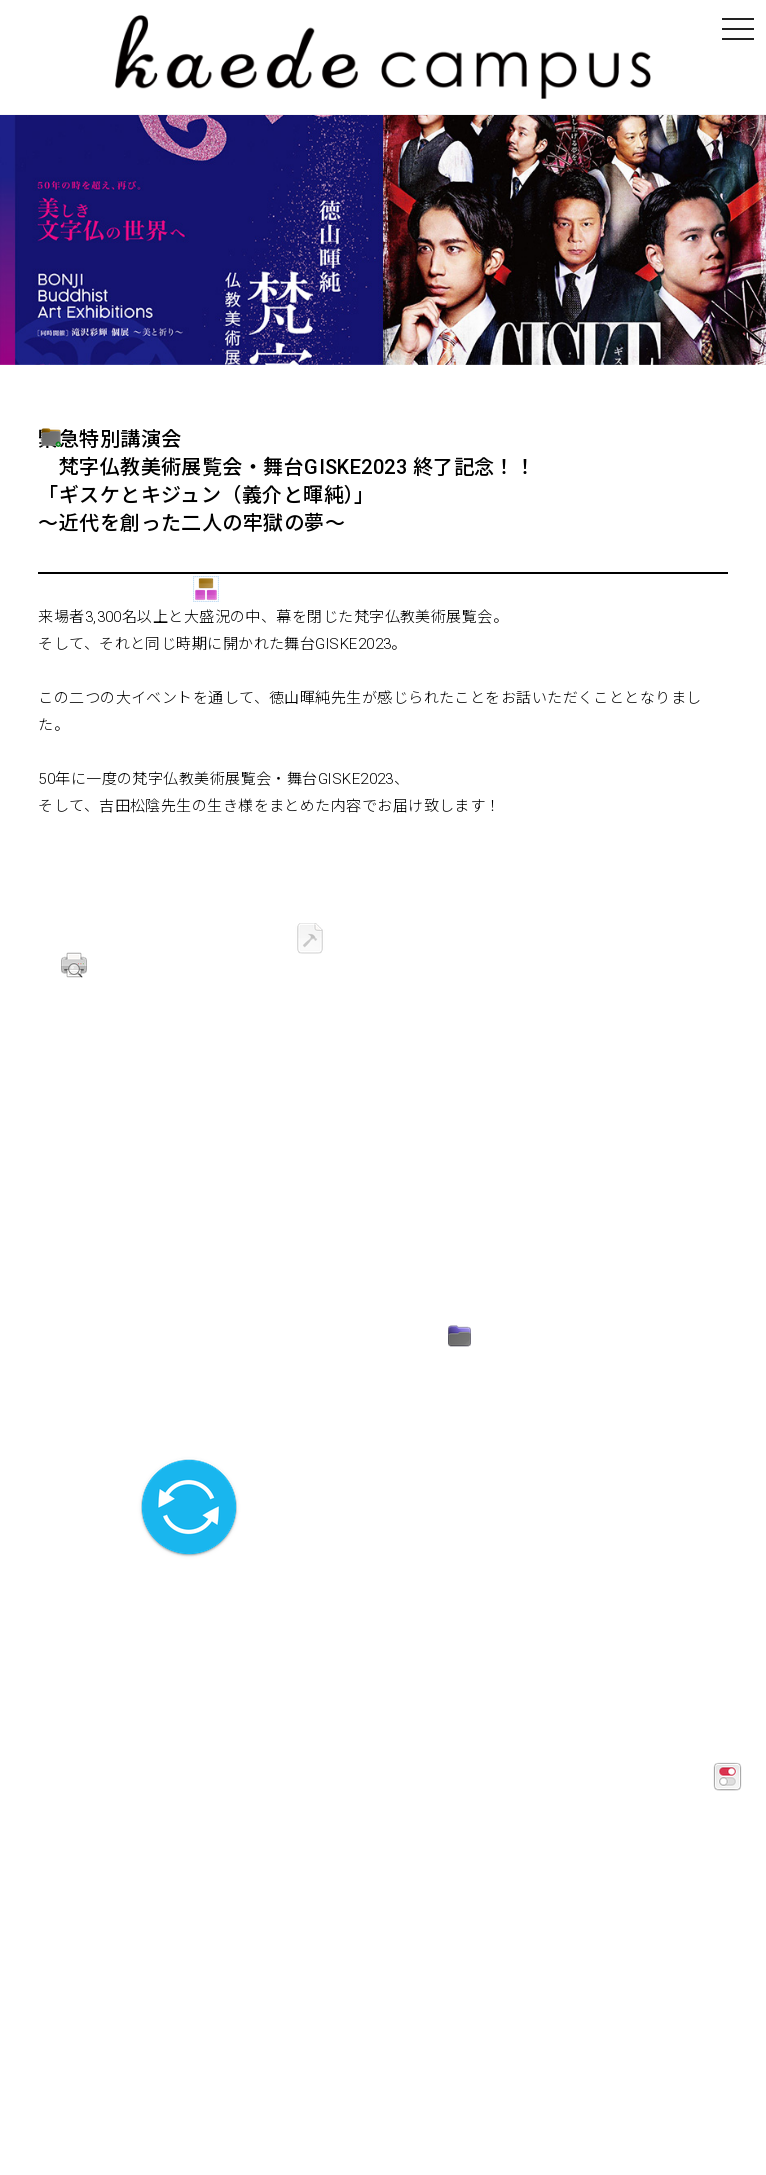 This screenshot has height=2175, width=766. What do you see at coordinates (74, 965) in the screenshot?
I see `preview document before printing` at bounding box center [74, 965].